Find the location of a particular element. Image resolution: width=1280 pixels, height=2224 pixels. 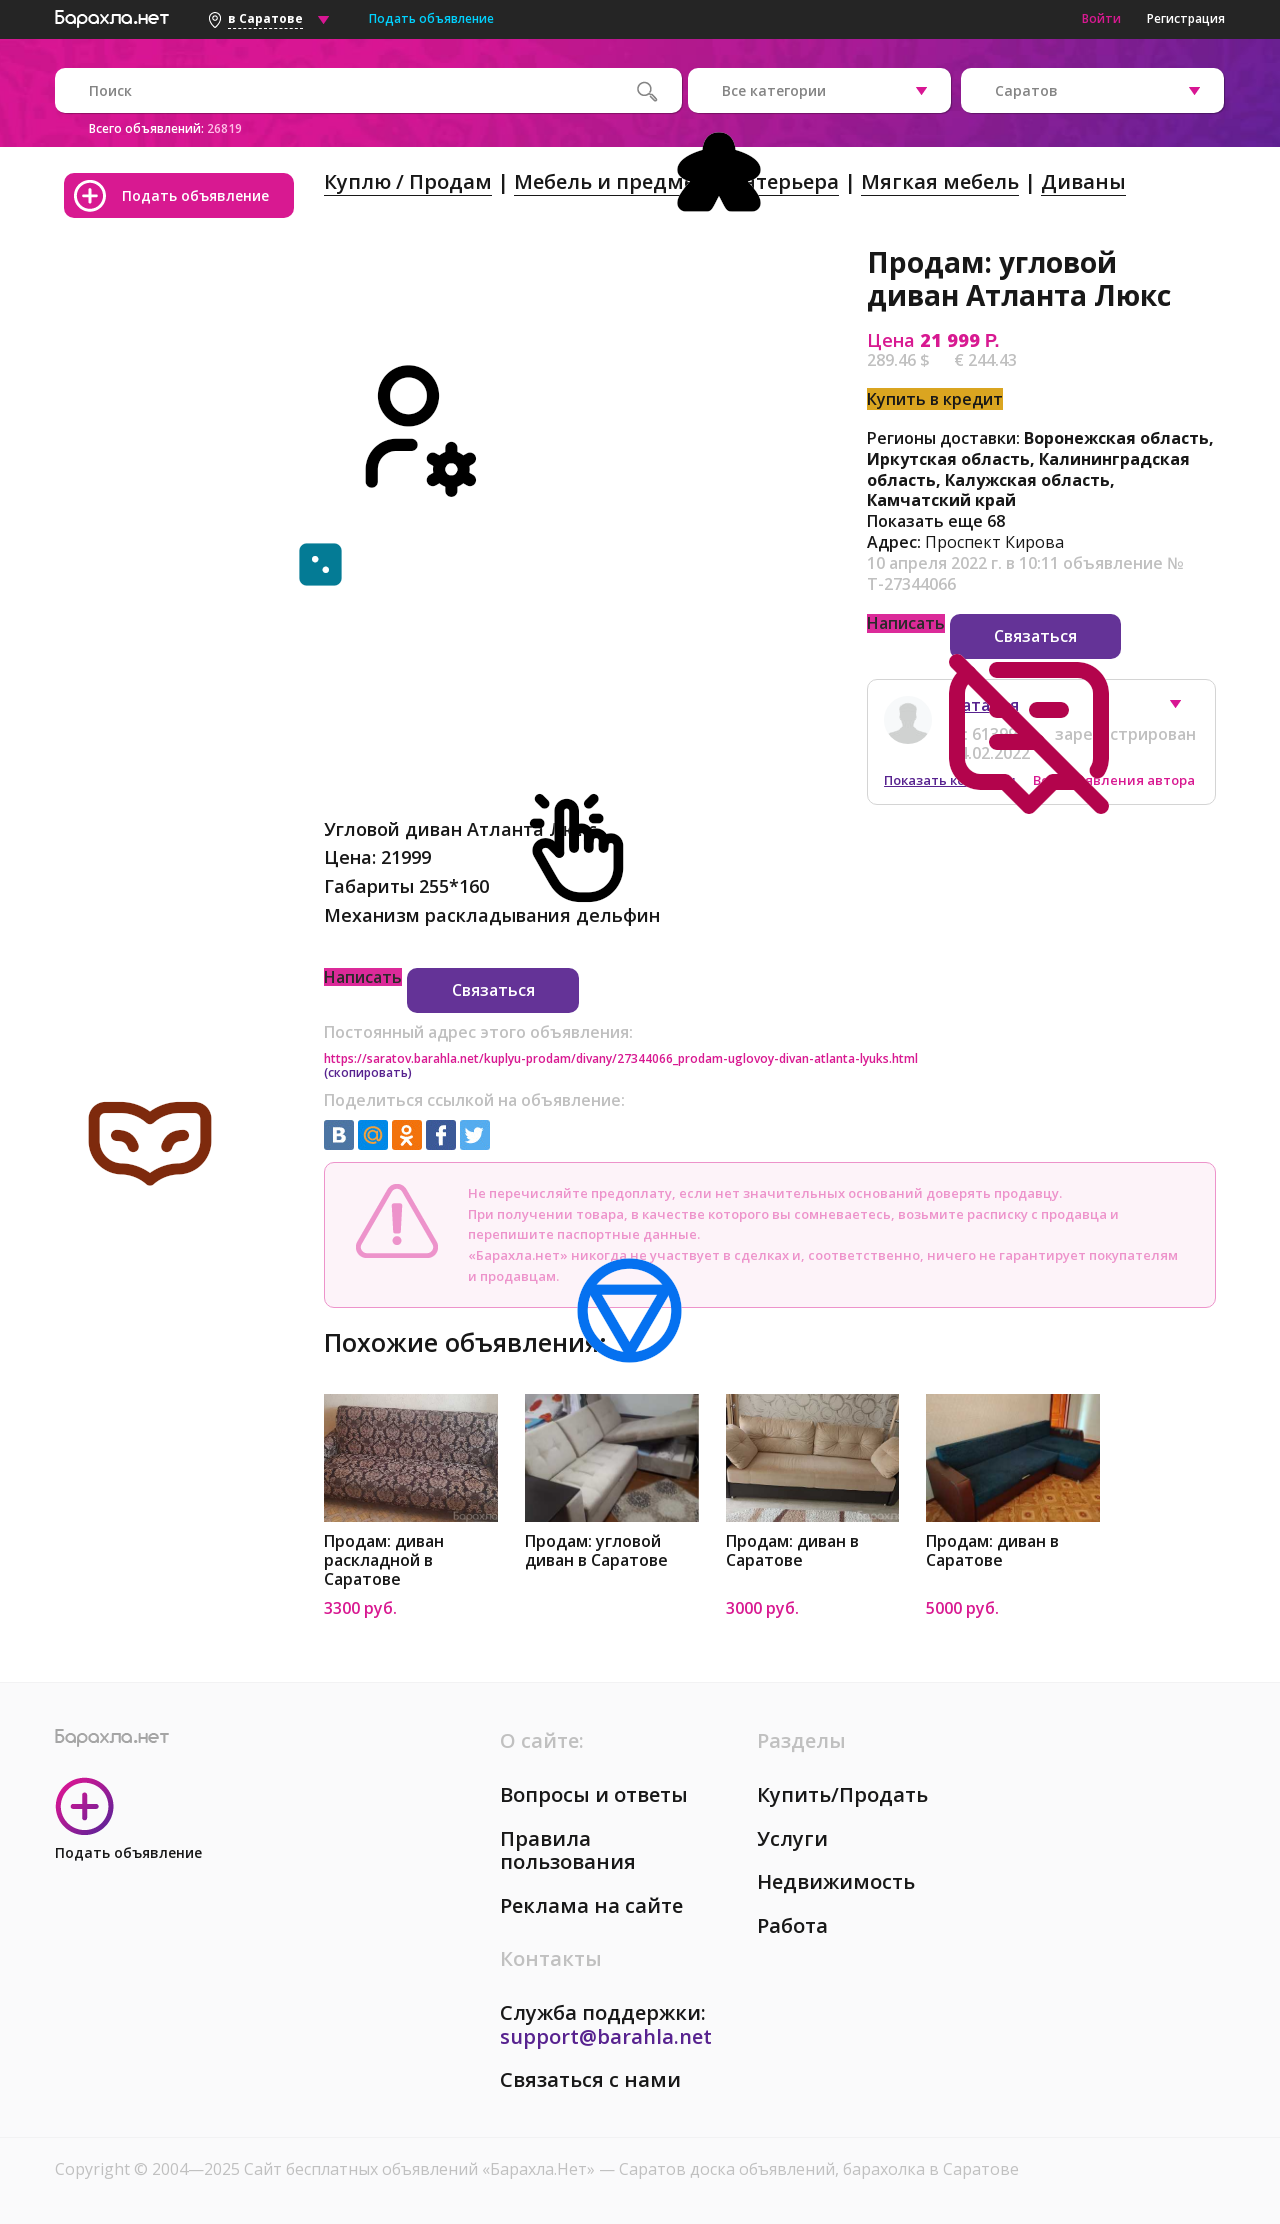

enable incognito or private browsing mode is located at coordinates (150, 1141).